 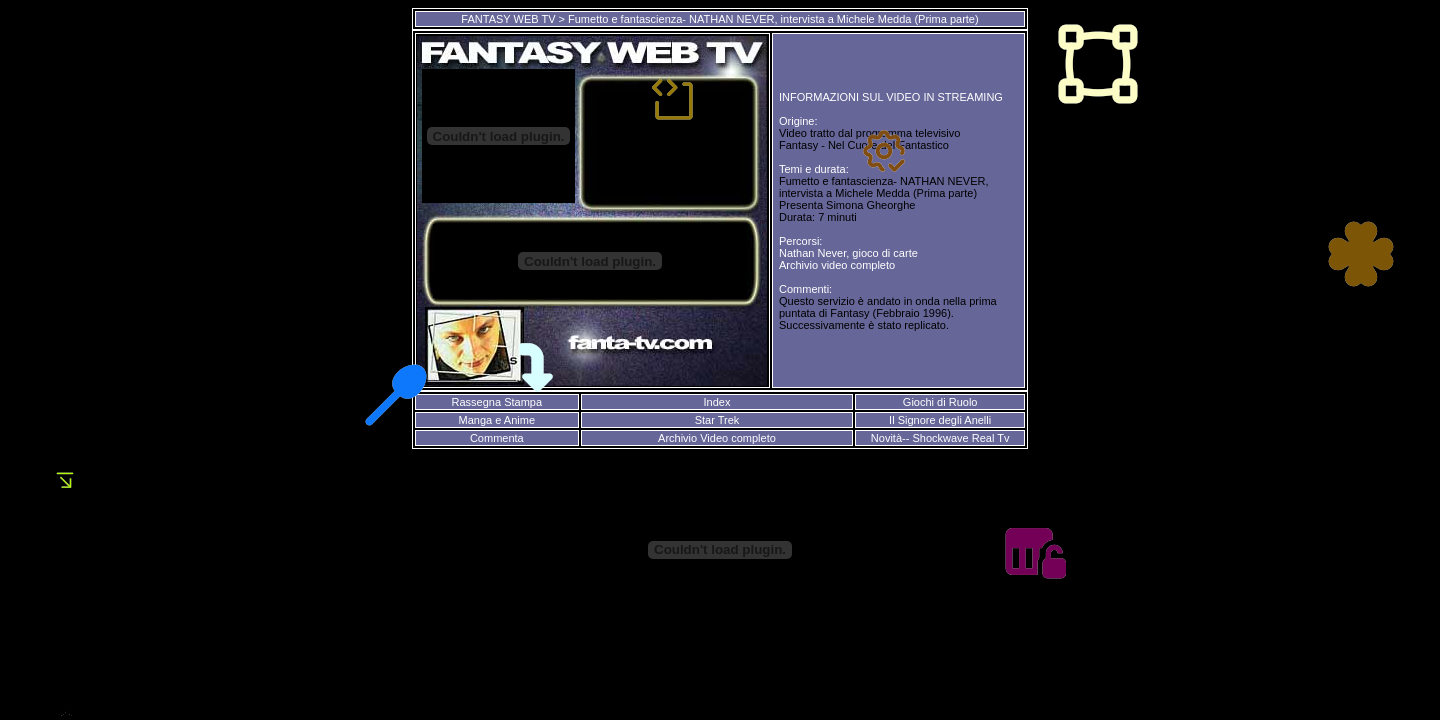 What do you see at coordinates (396, 395) in the screenshot?
I see `access food or dining settings` at bounding box center [396, 395].